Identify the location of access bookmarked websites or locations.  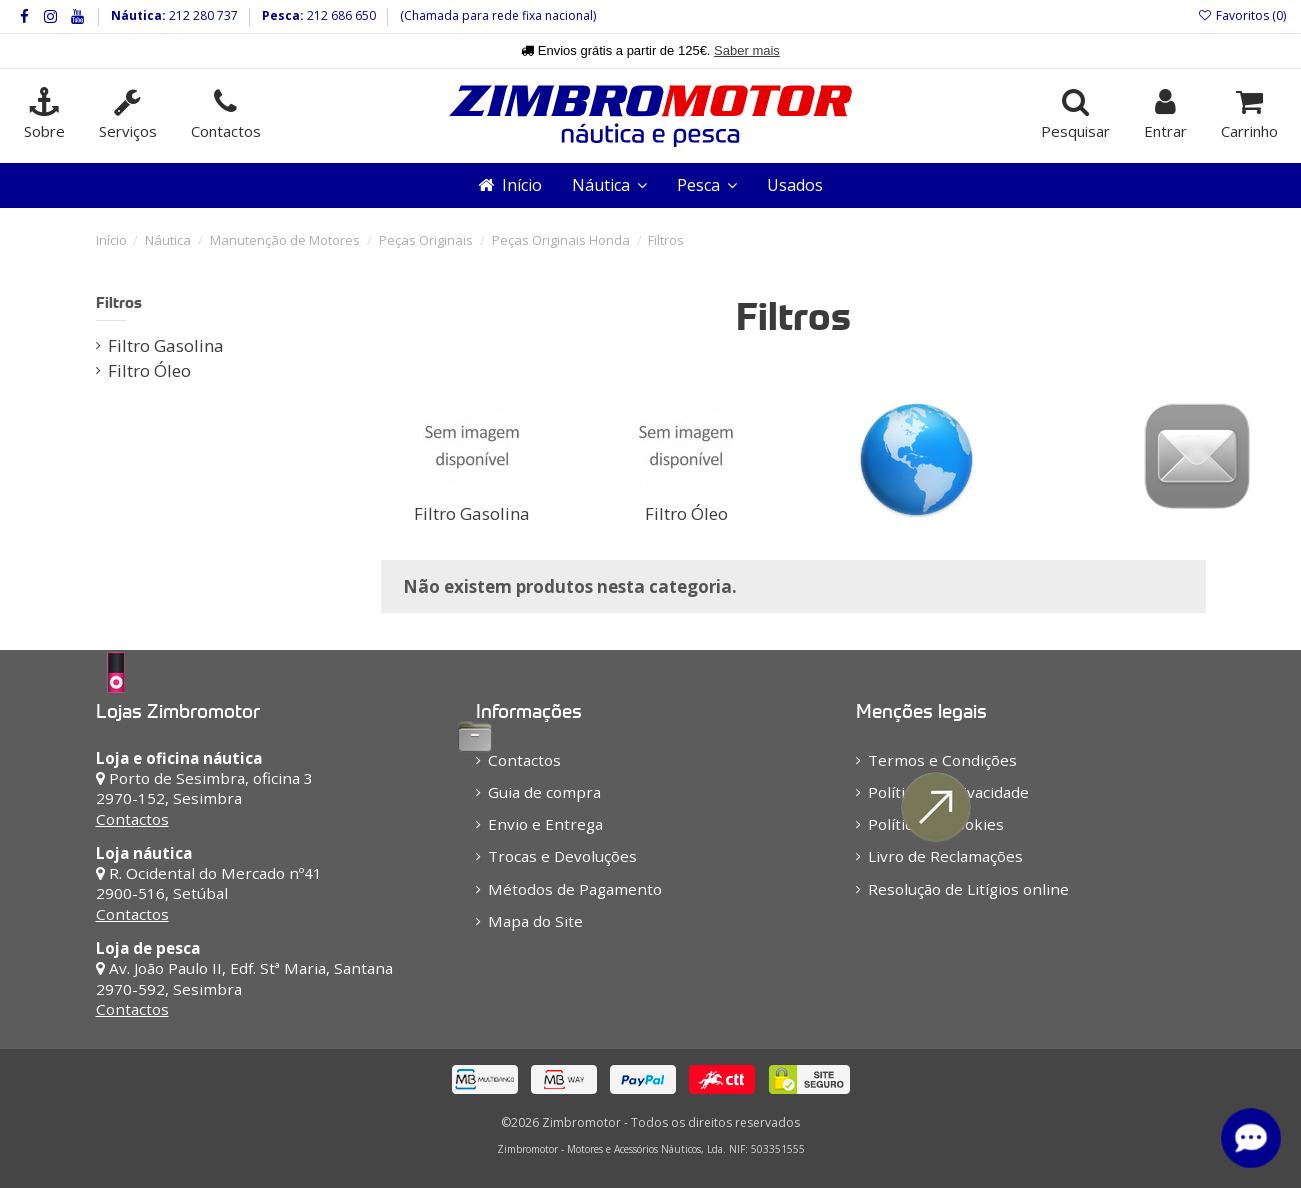
(916, 459).